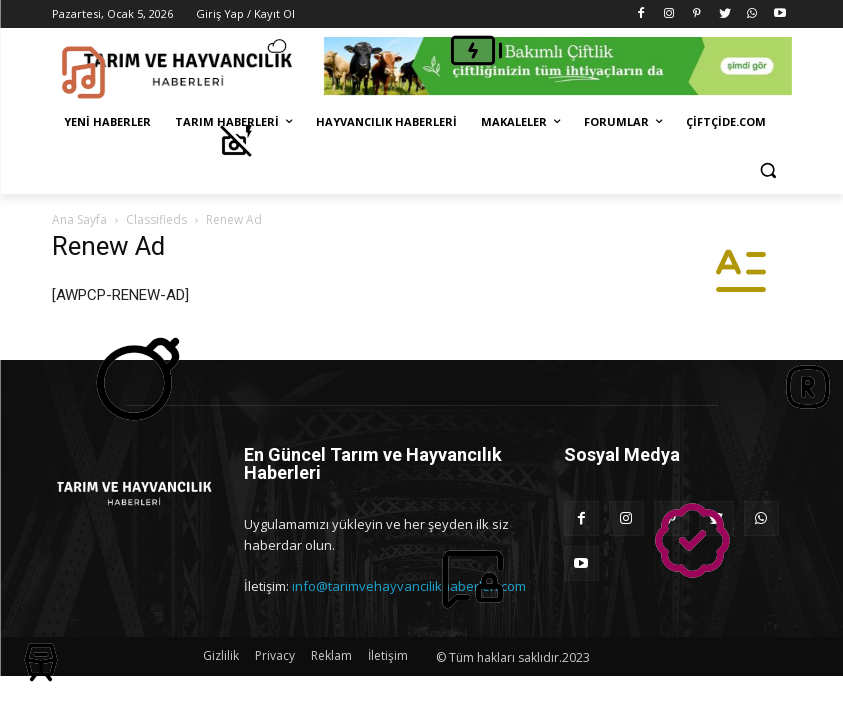 This screenshot has height=720, width=843. What do you see at coordinates (138, 379) in the screenshot?
I see `indicates a destructive or dangerous action` at bounding box center [138, 379].